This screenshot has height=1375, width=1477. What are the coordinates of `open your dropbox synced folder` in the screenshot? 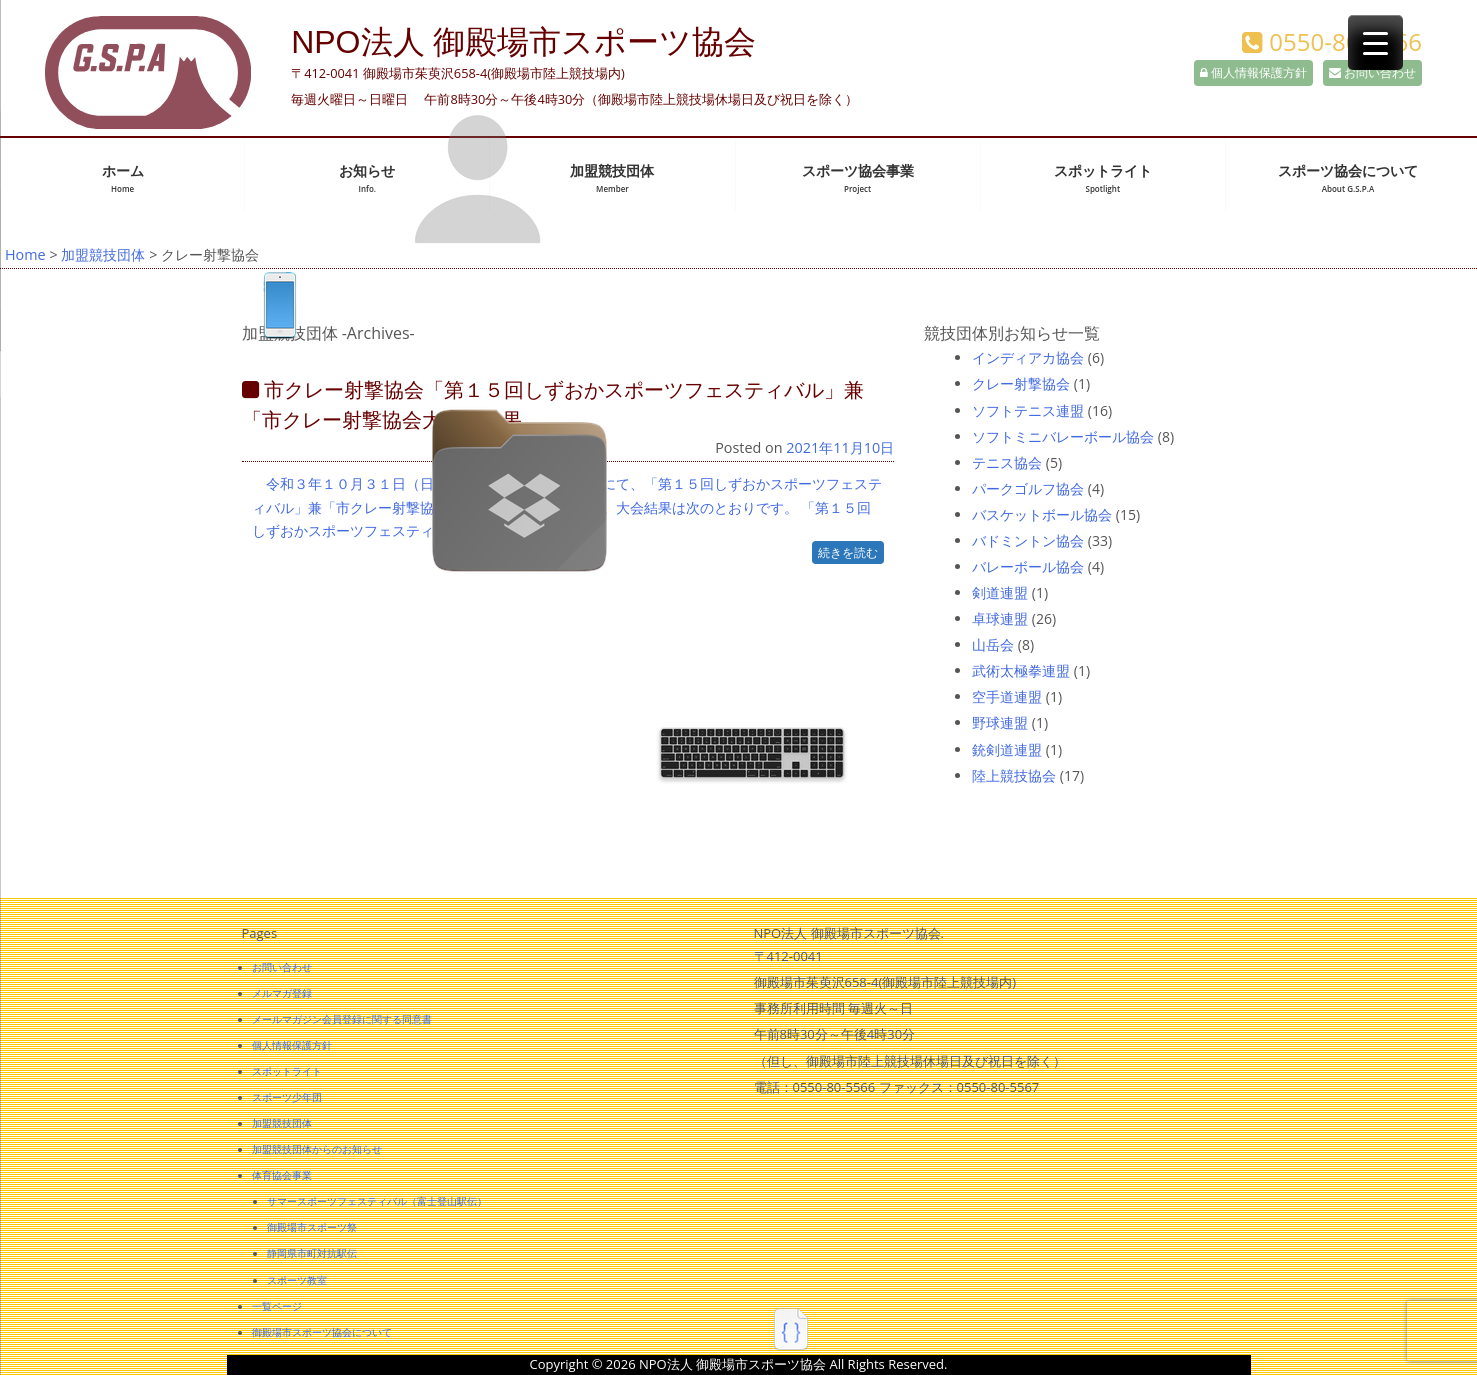 It's located at (519, 490).